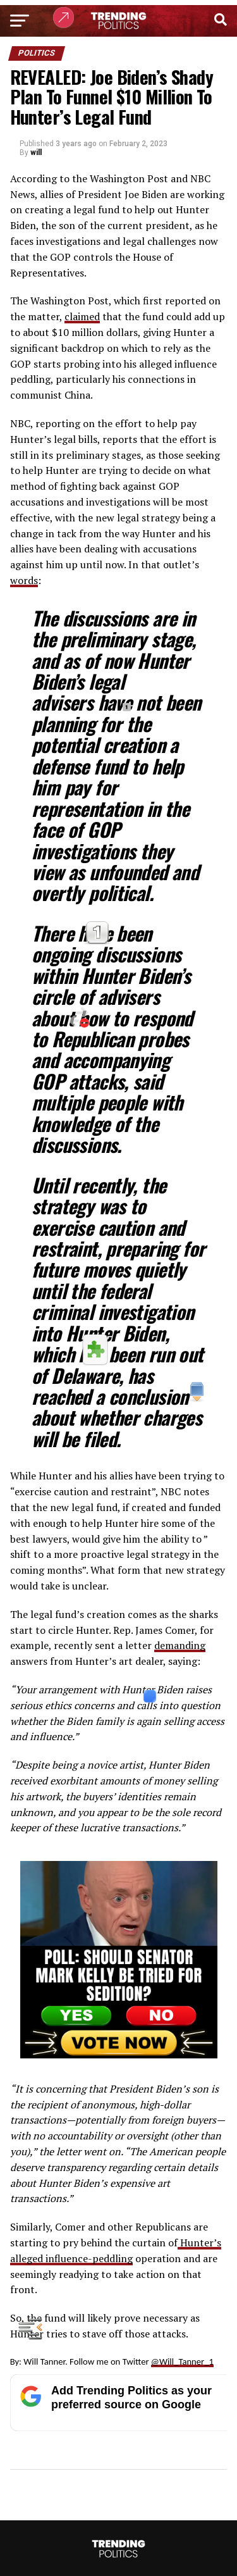 The height and width of the screenshot is (2576, 237). What do you see at coordinates (78, 1017) in the screenshot?
I see `network connection error` at bounding box center [78, 1017].